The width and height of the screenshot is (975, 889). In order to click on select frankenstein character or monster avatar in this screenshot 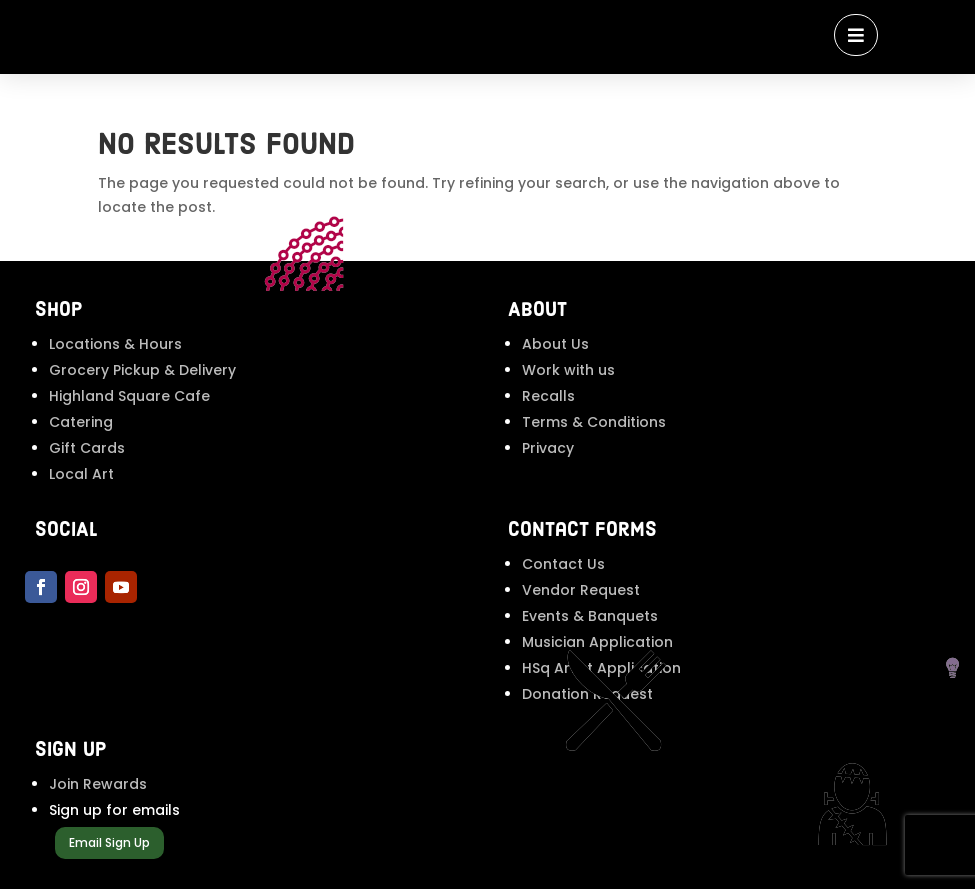, I will do `click(852, 804)`.